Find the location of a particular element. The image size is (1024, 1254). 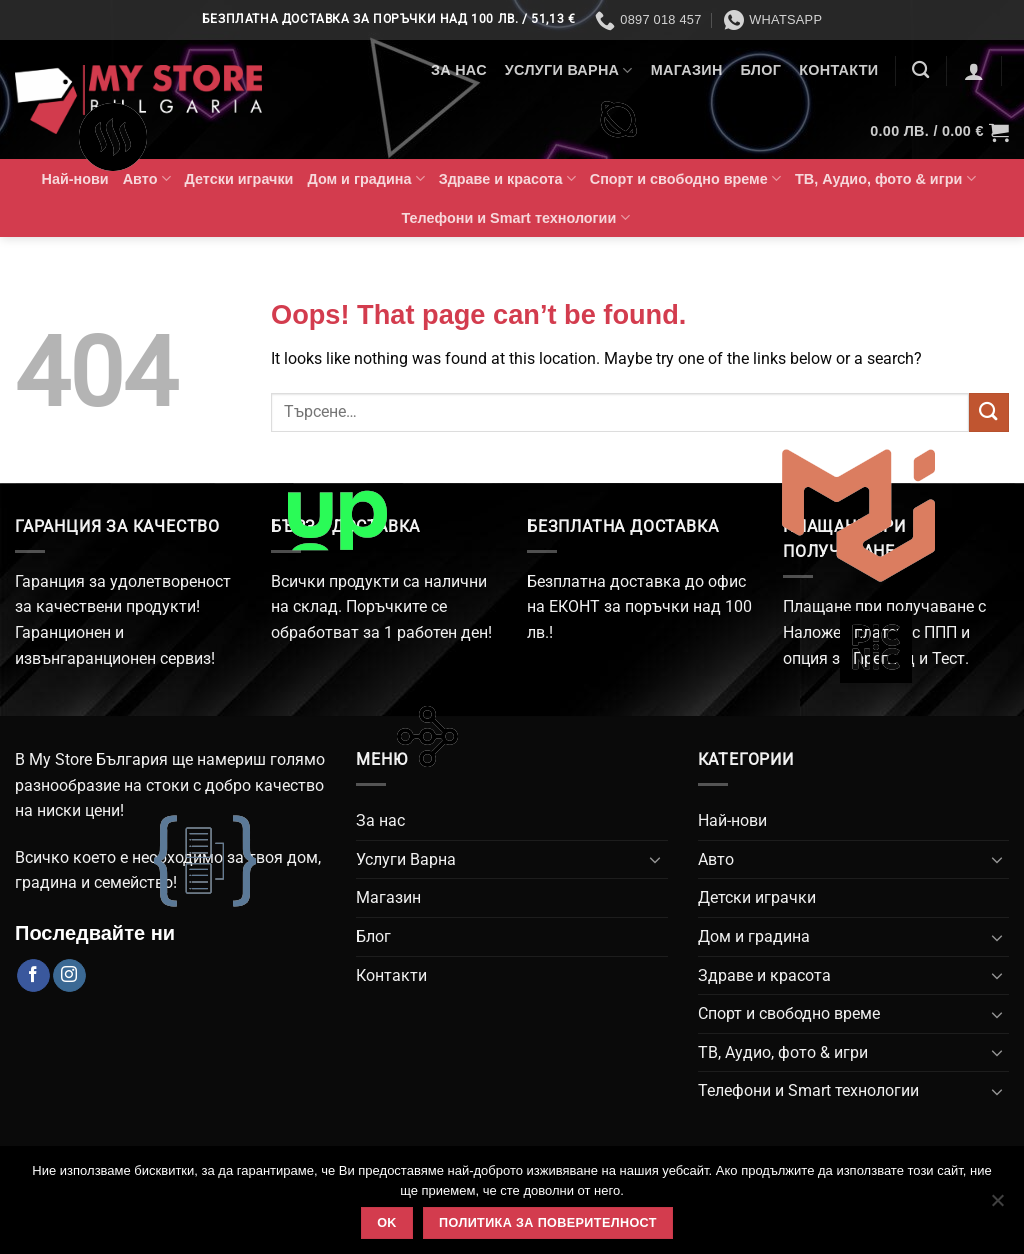

visit the Uplabs design resources website is located at coordinates (337, 520).